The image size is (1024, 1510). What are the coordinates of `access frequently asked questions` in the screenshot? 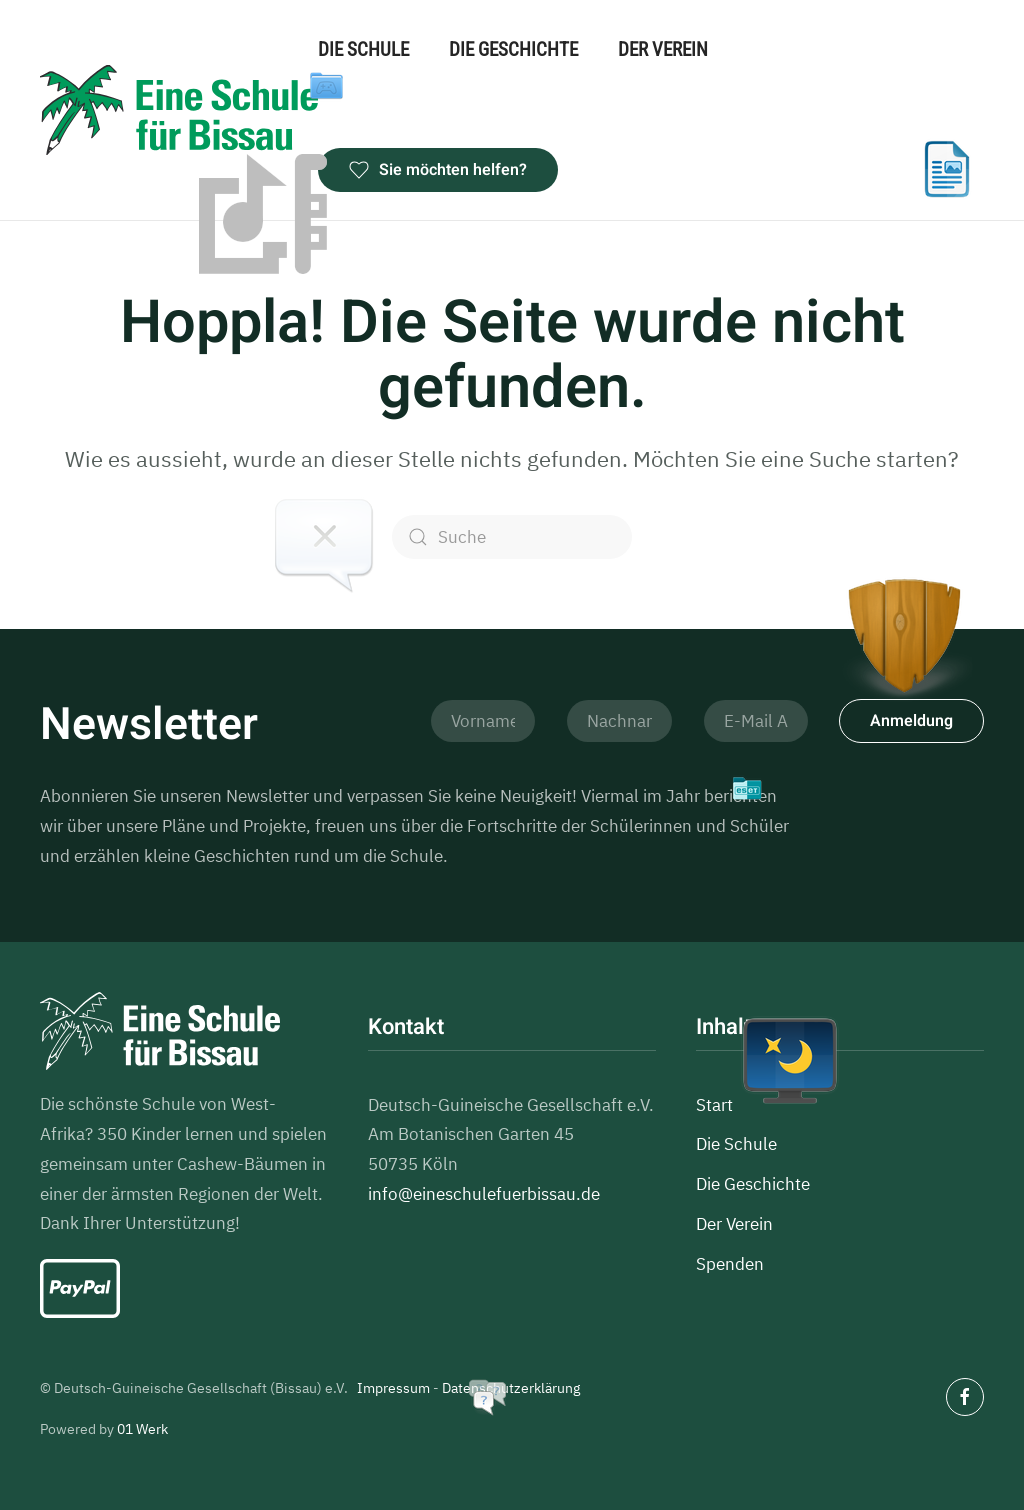 It's located at (487, 1397).